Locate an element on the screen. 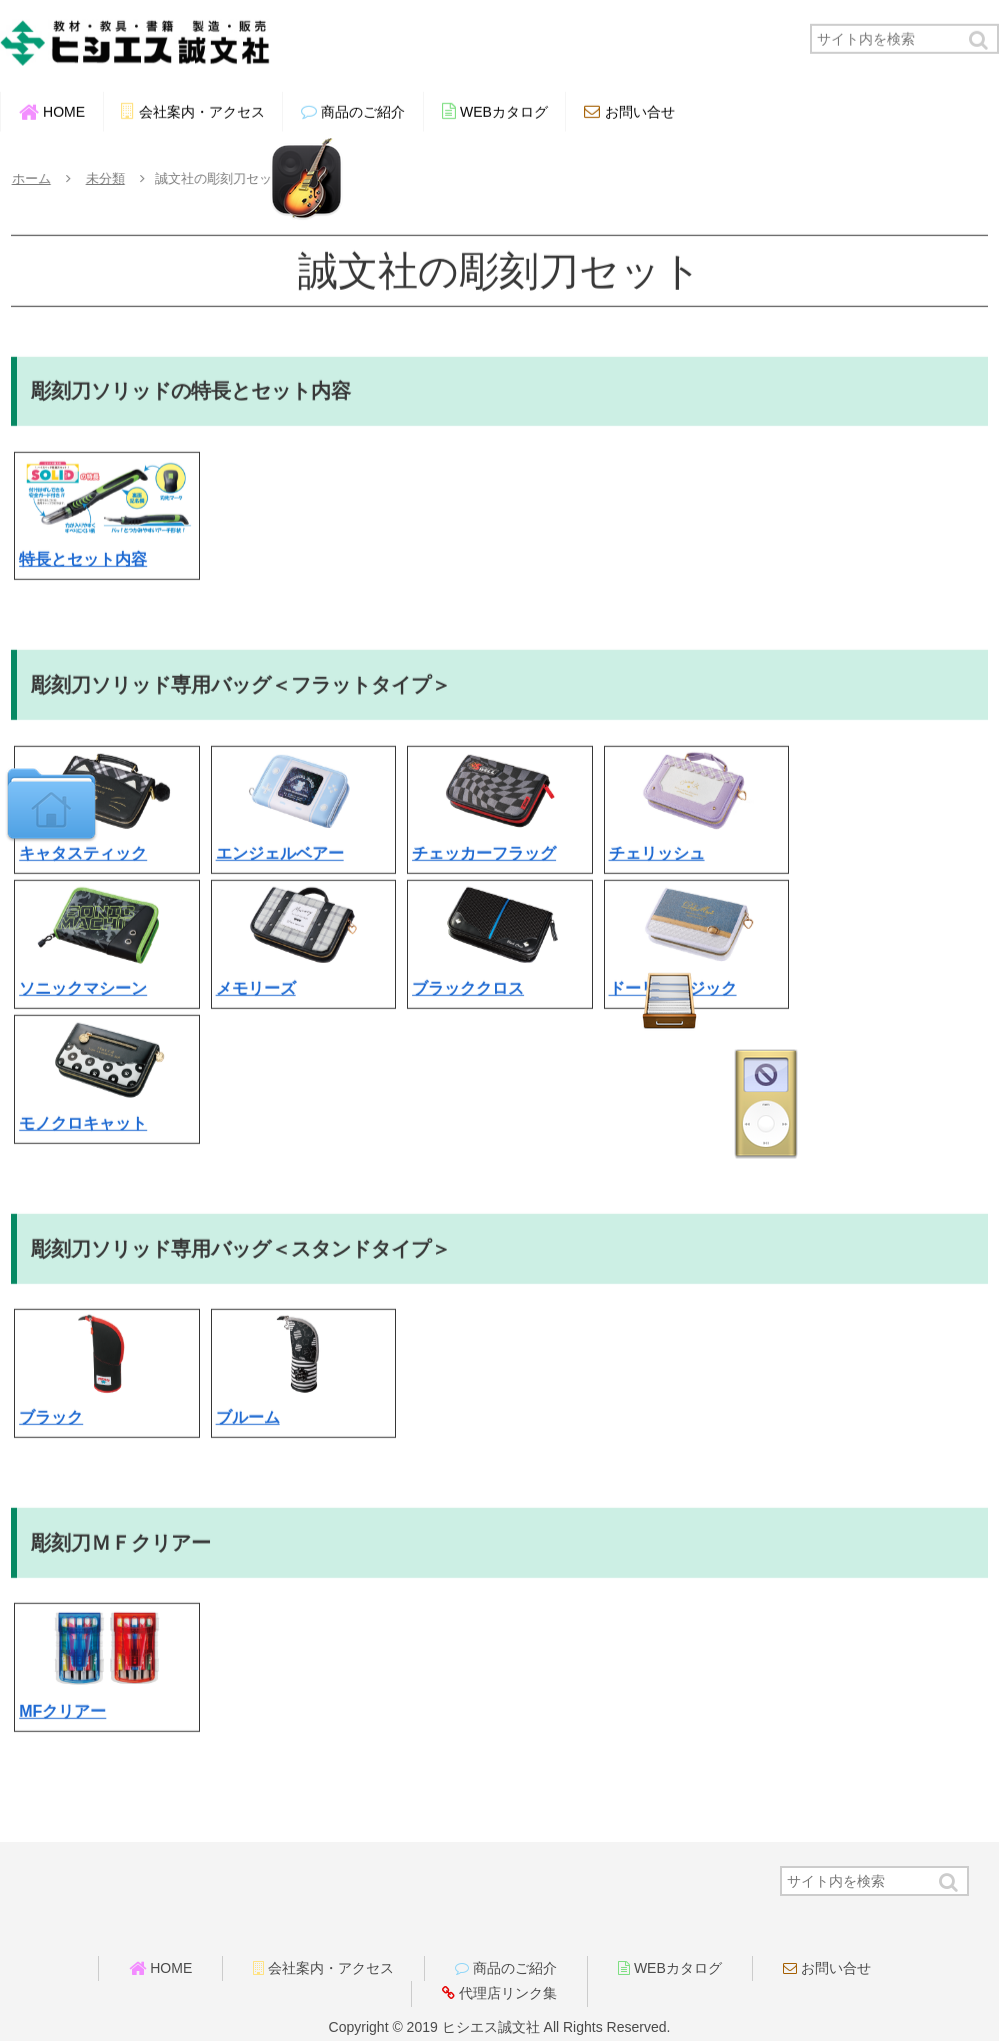 The height and width of the screenshot is (2041, 999). open GarageBand music creation app is located at coordinates (306, 179).